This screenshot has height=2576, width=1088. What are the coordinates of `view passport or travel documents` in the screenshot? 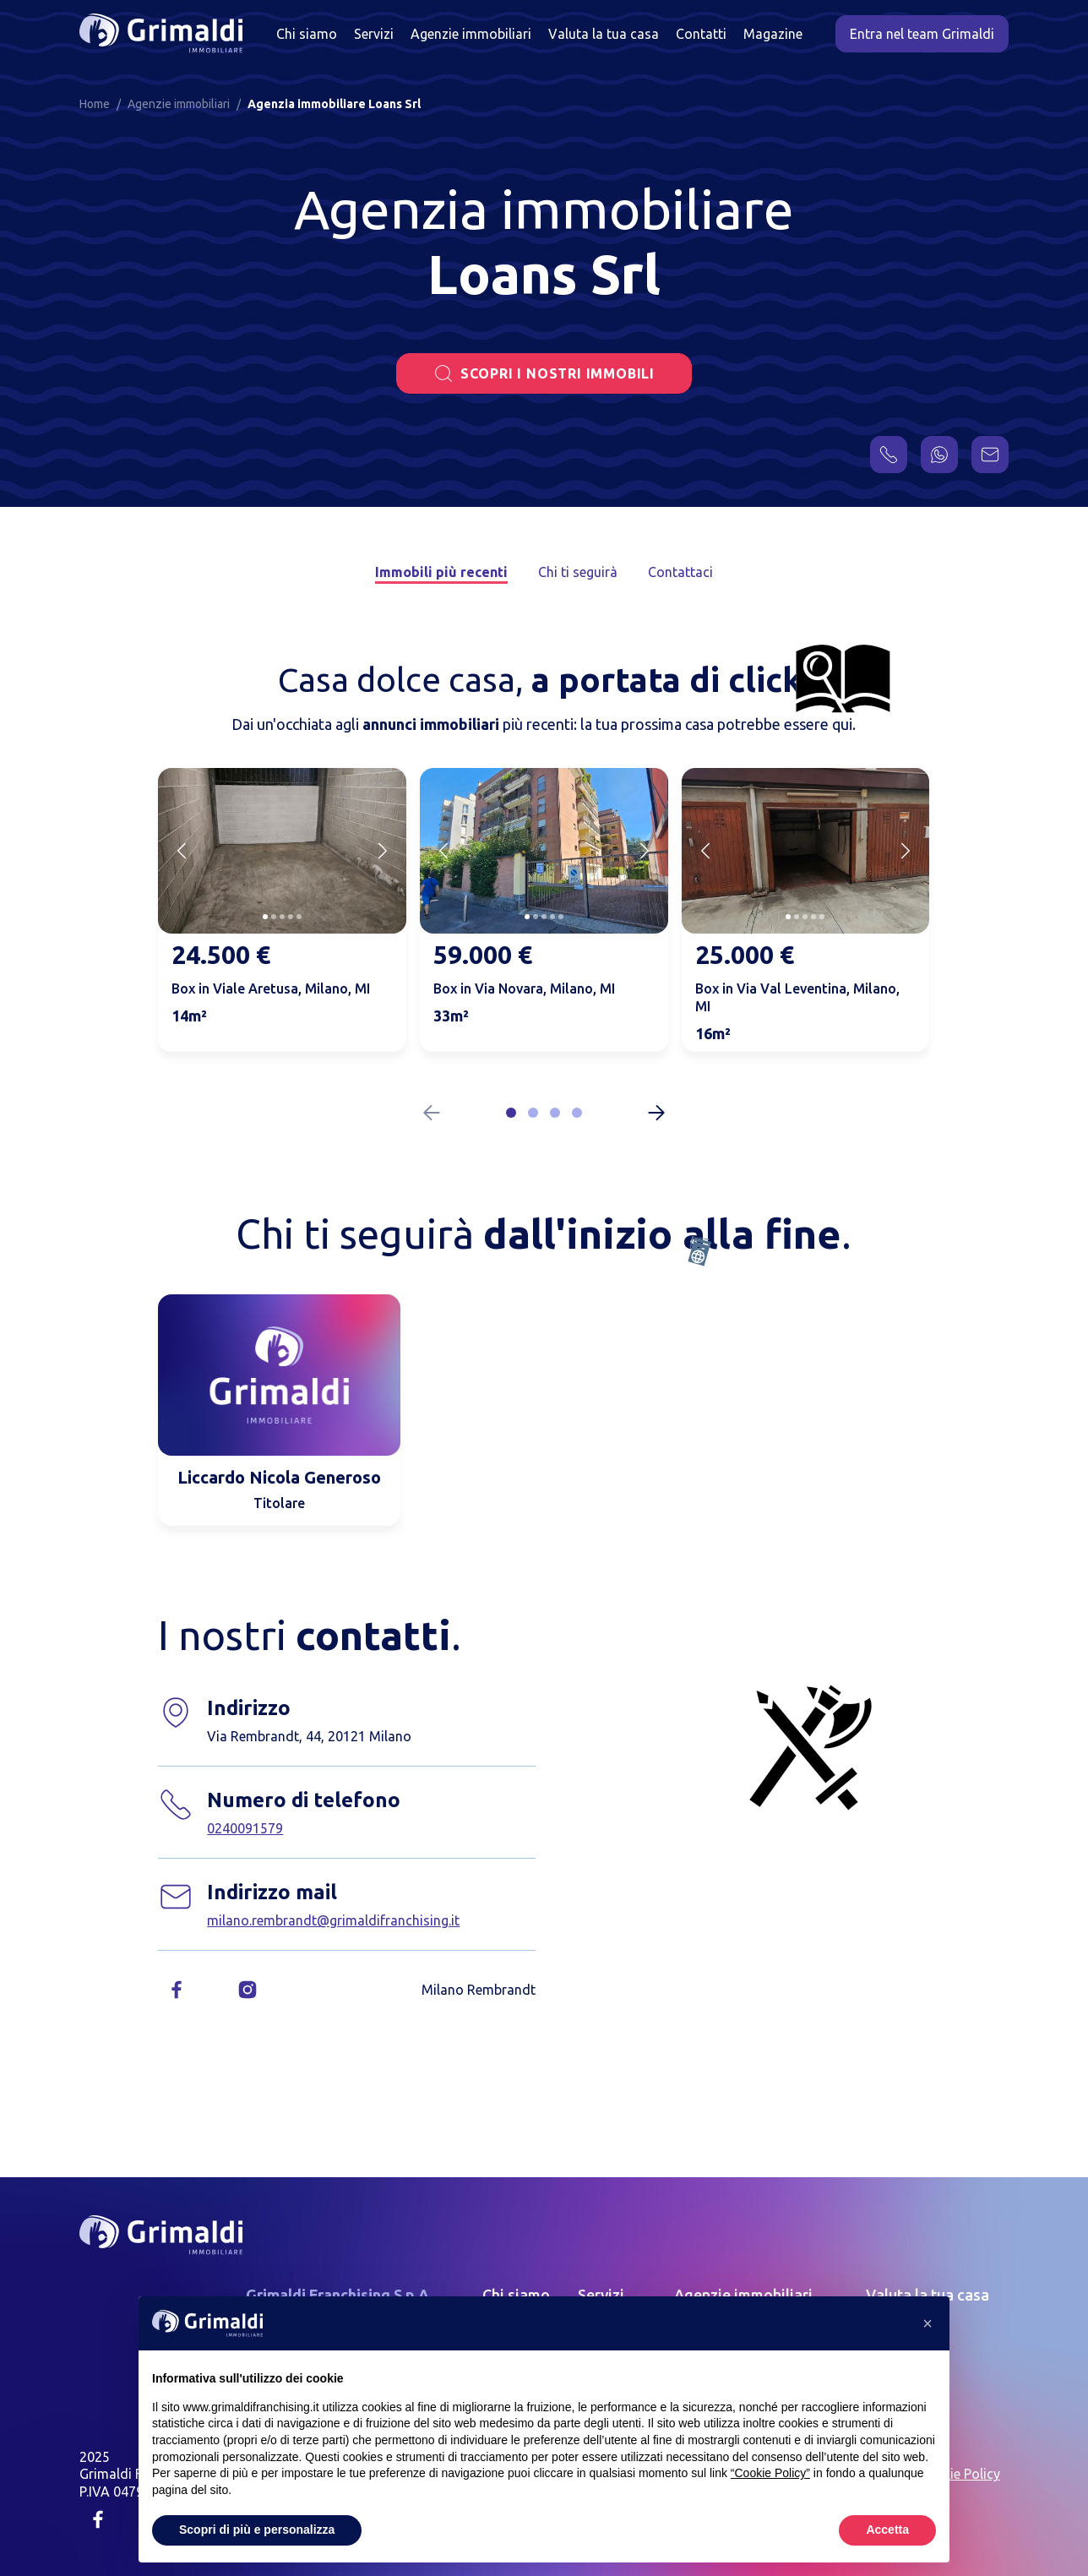 It's located at (699, 1251).